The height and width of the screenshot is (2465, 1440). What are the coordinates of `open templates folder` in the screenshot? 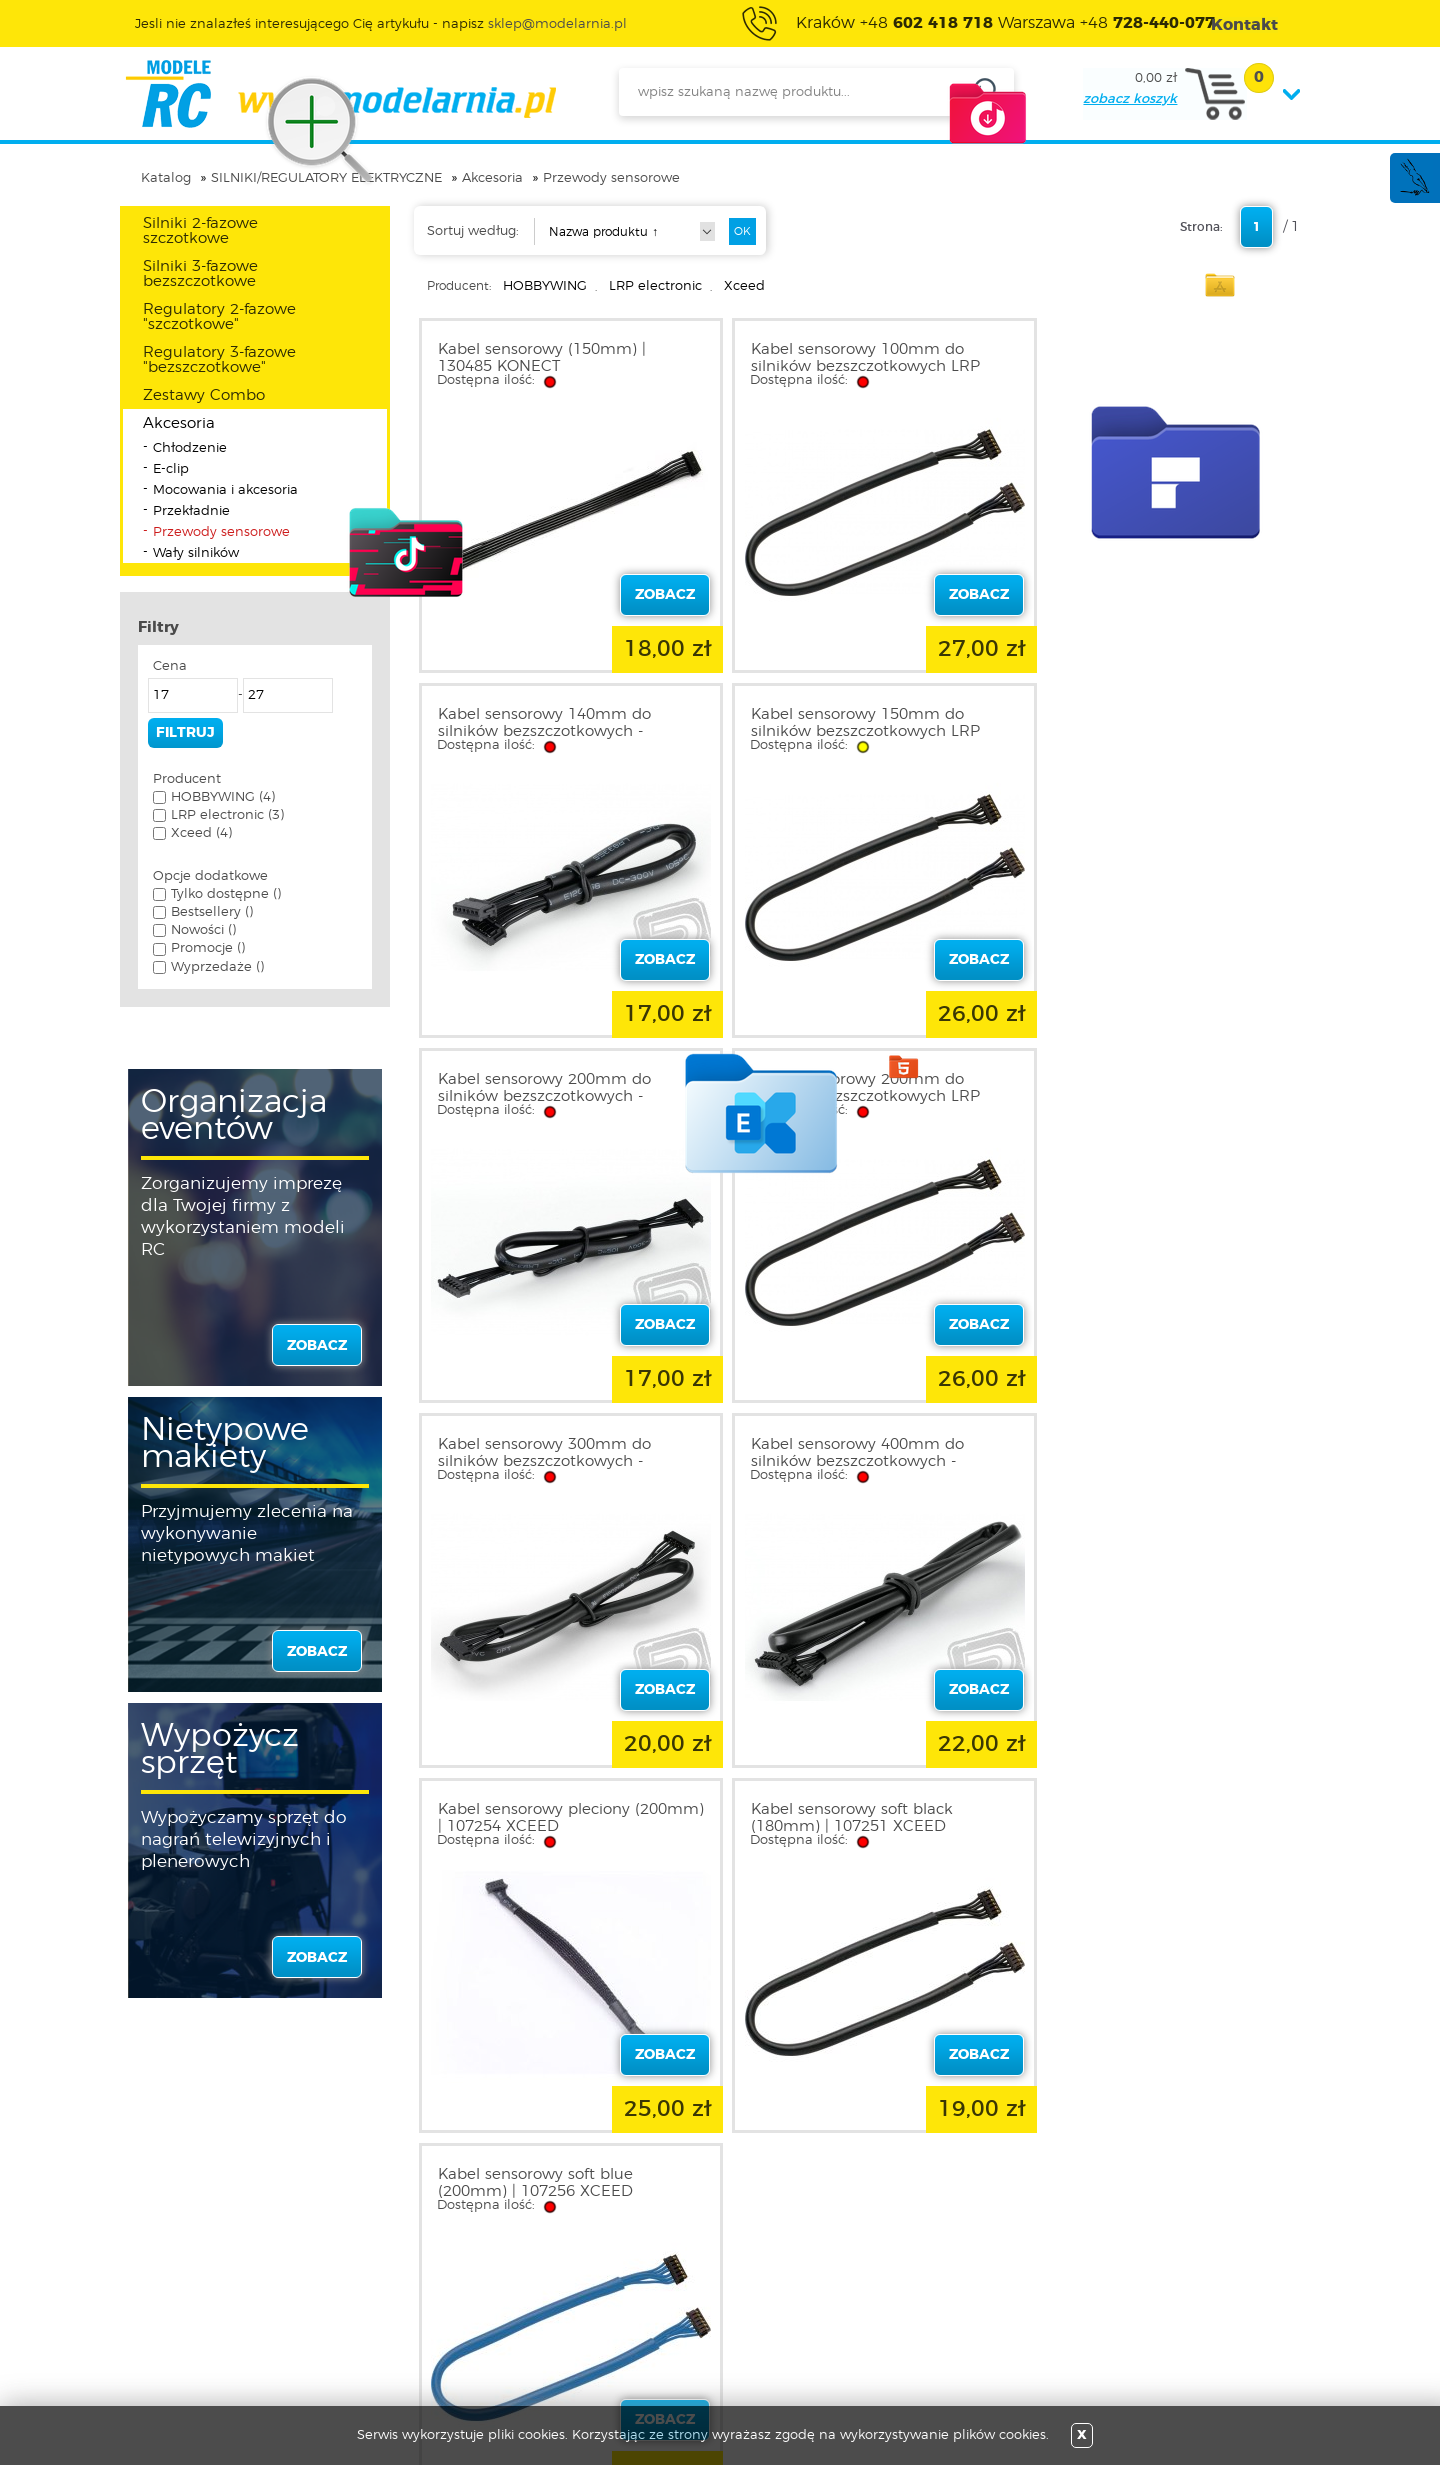 It's located at (1220, 285).